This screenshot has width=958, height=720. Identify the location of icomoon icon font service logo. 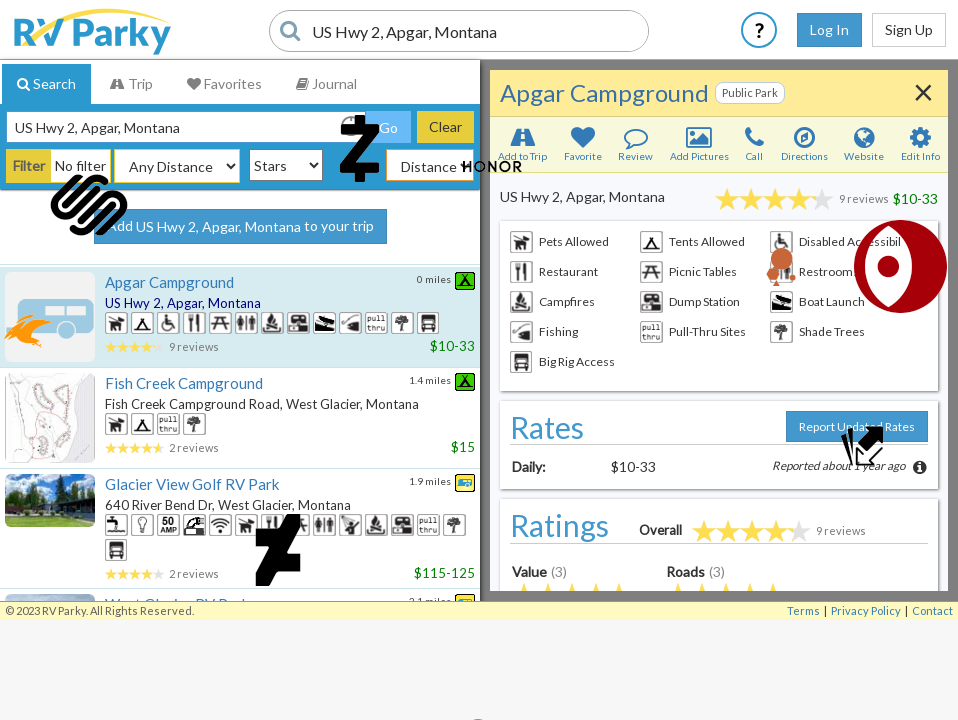
(900, 266).